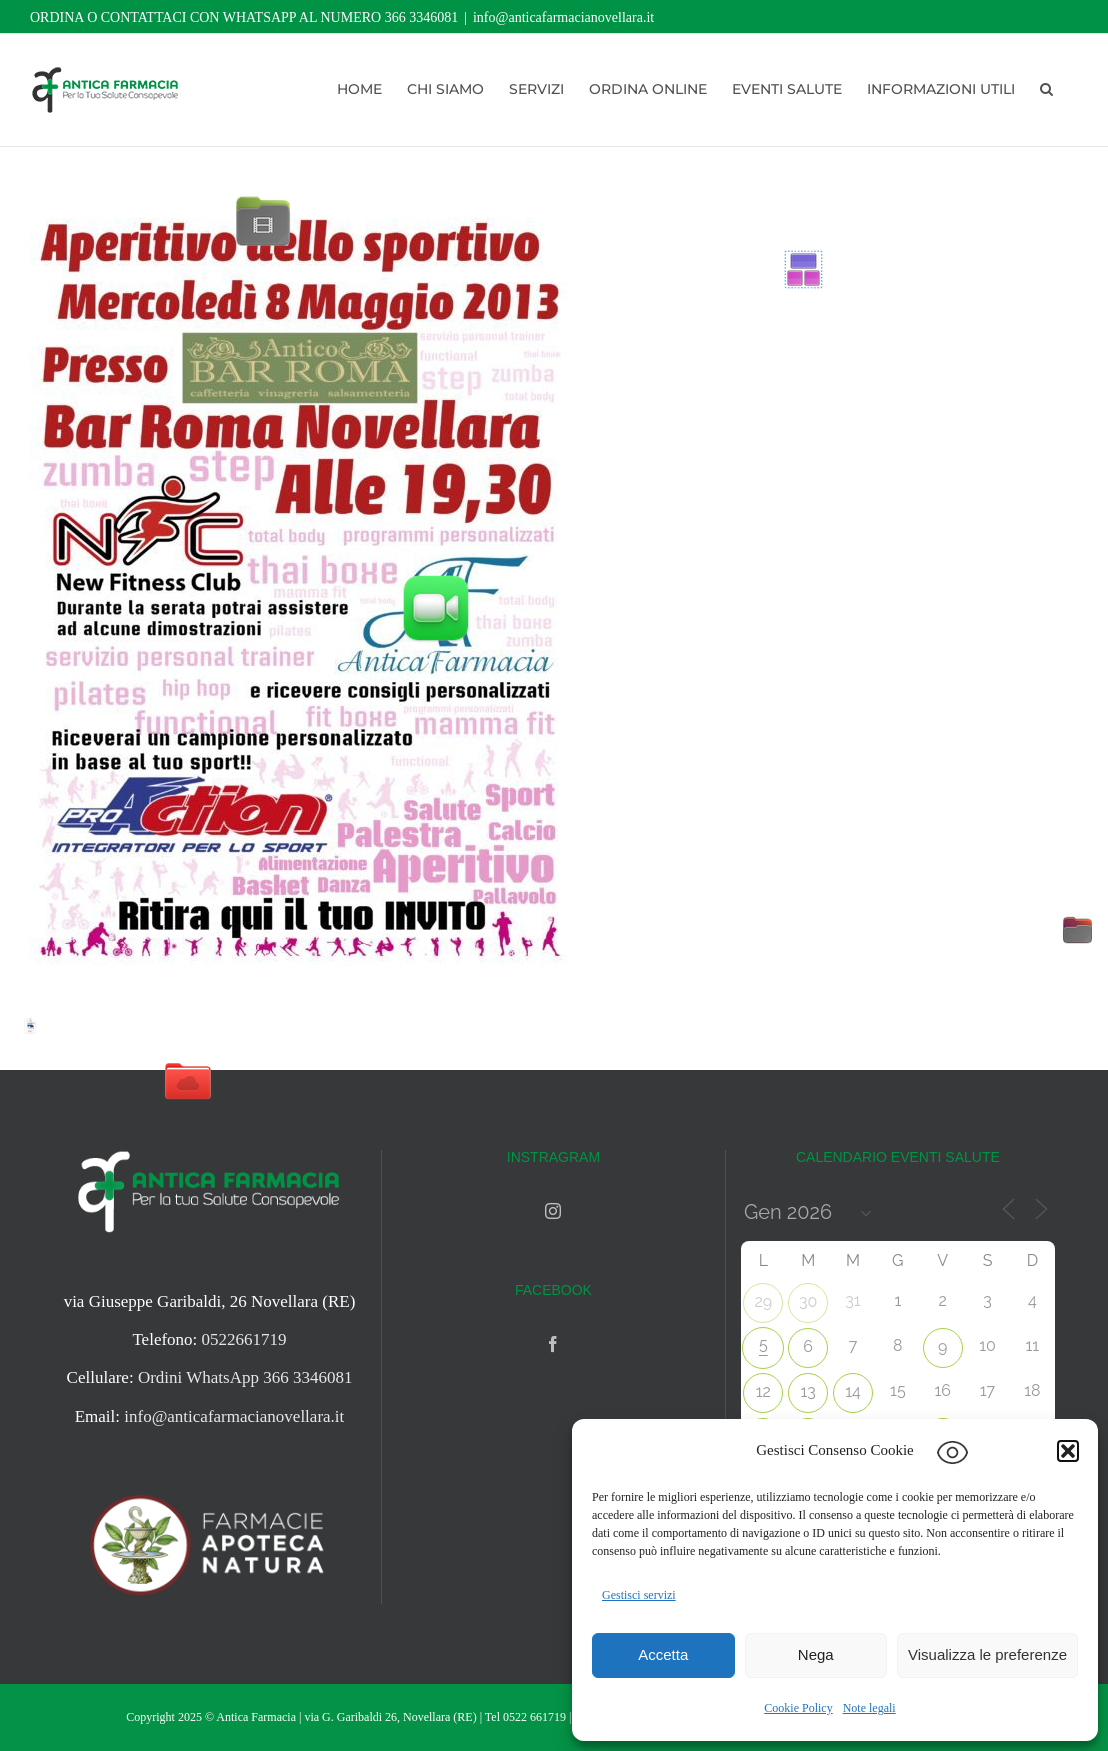  Describe the element at coordinates (30, 1026) in the screenshot. I see `a PNG image file` at that location.